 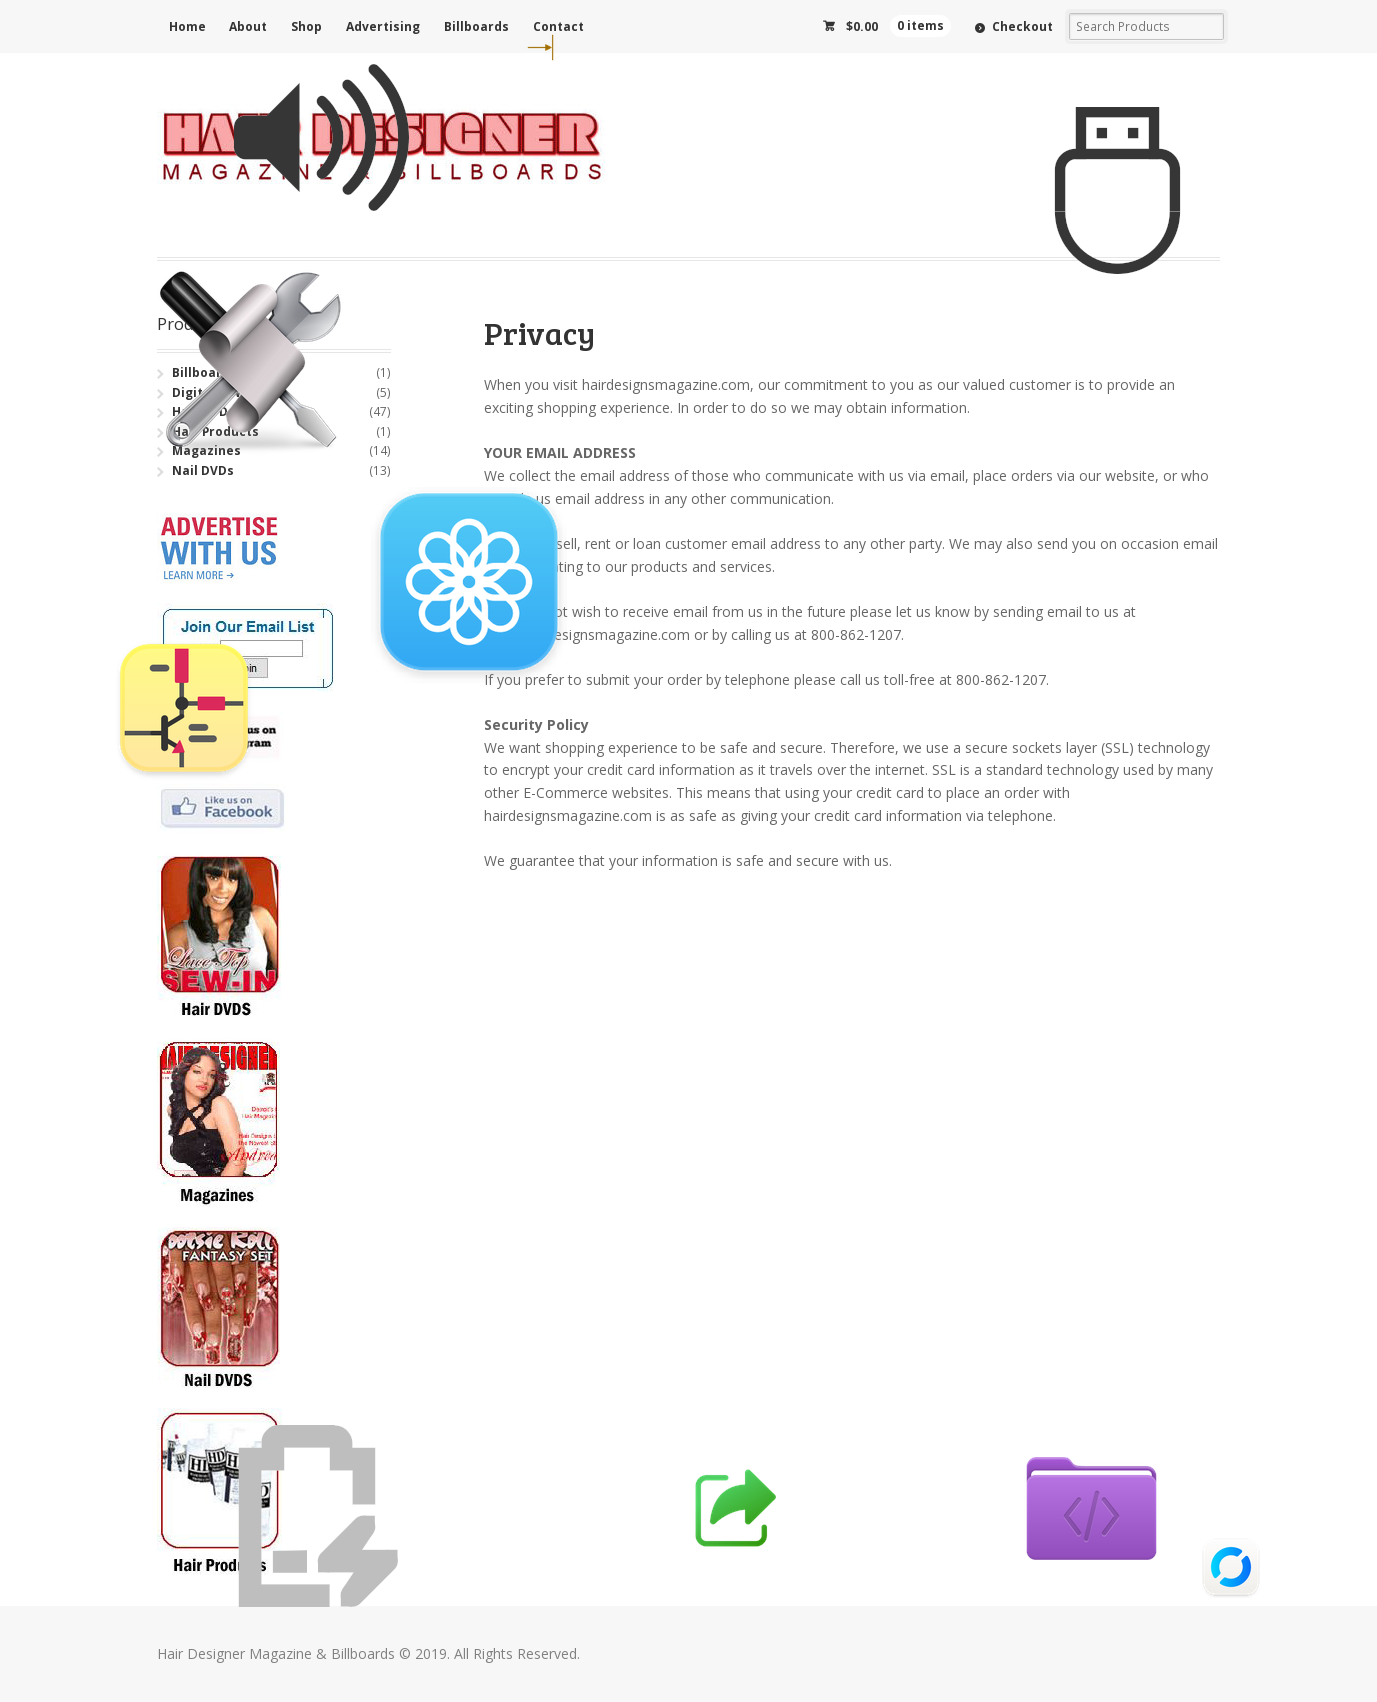 I want to click on indicates battery is low but currently charging, so click(x=307, y=1516).